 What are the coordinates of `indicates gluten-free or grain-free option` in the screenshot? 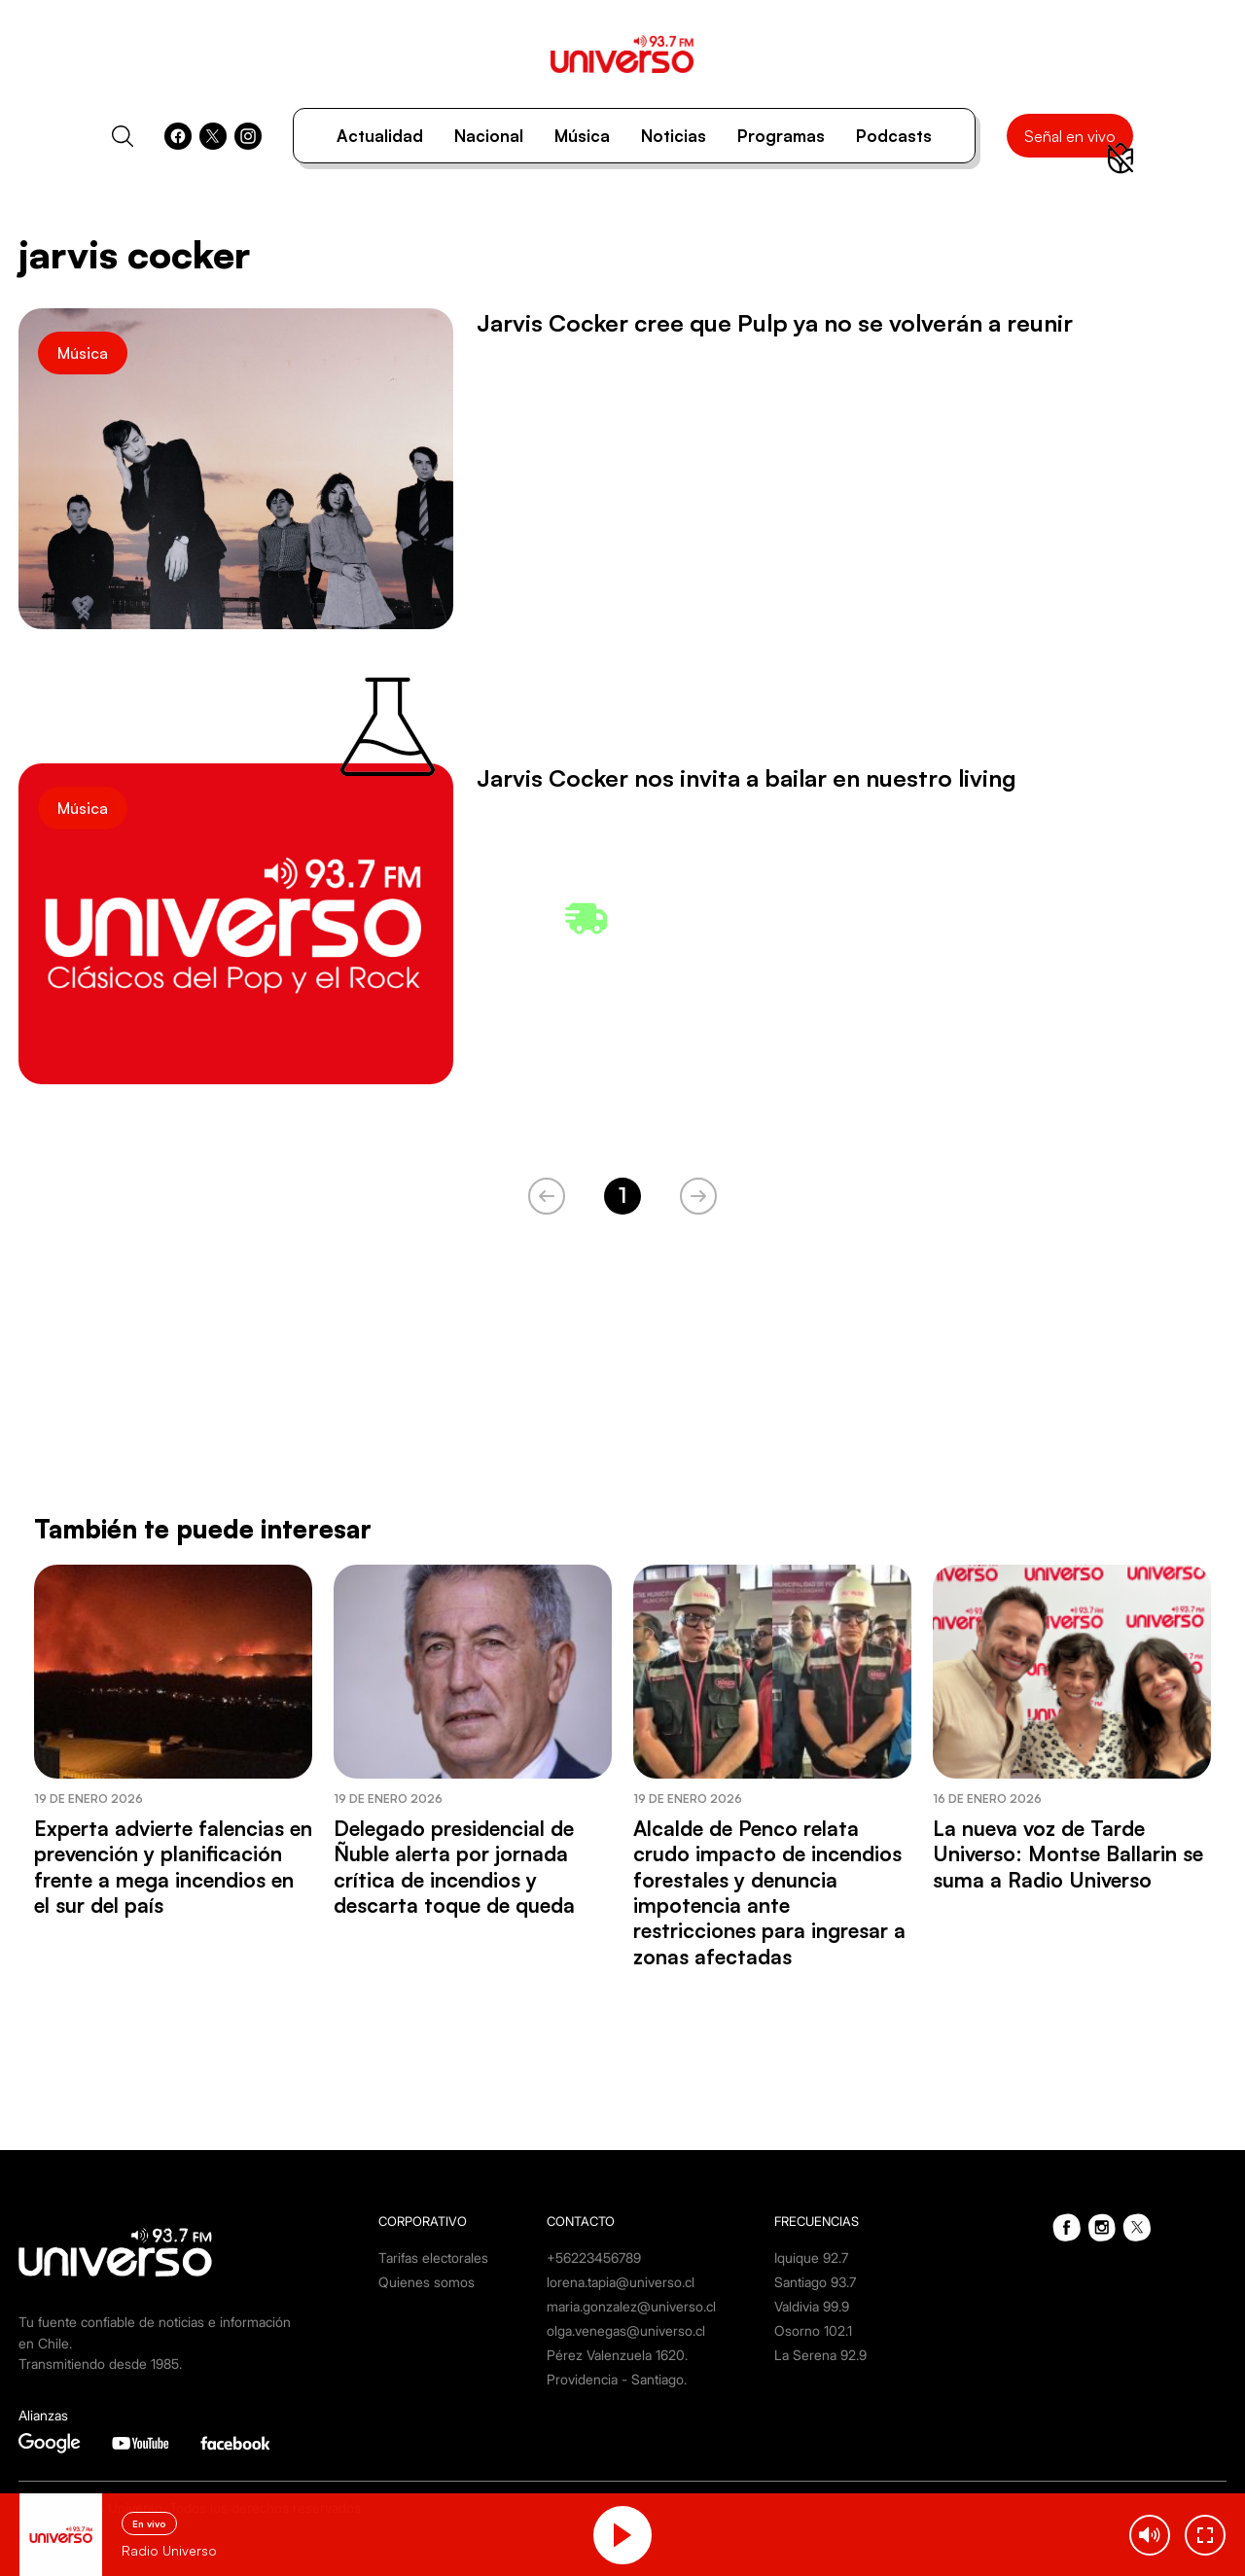 It's located at (1120, 159).